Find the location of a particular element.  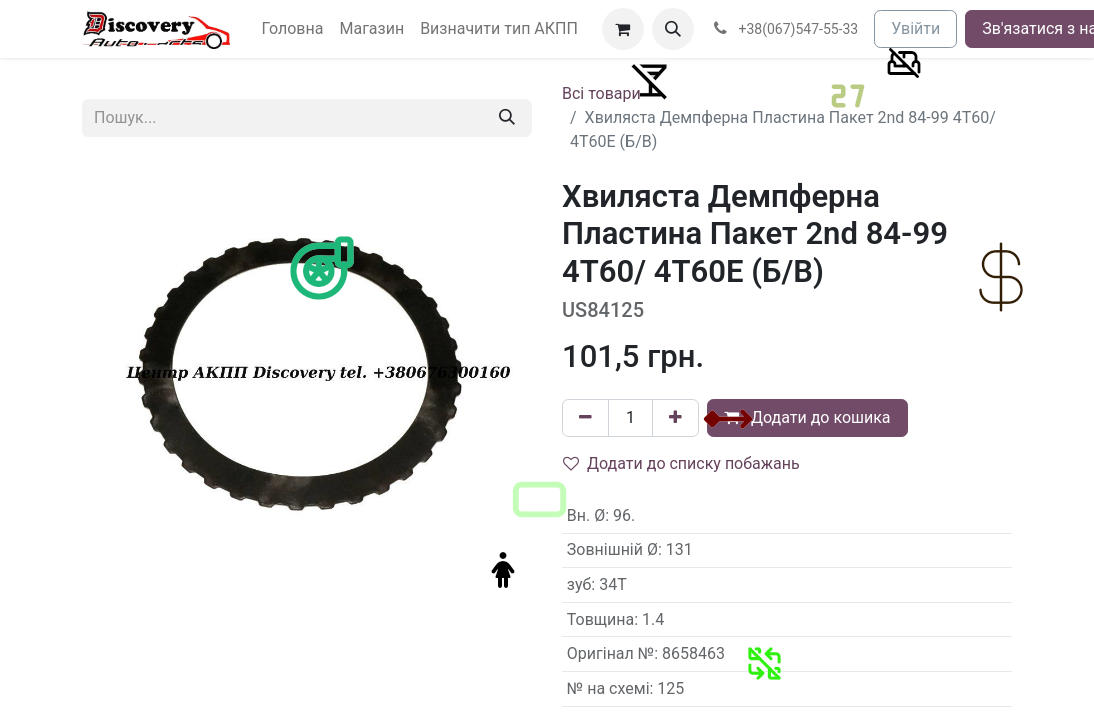

shuffle or swap mode disabled is located at coordinates (764, 663).